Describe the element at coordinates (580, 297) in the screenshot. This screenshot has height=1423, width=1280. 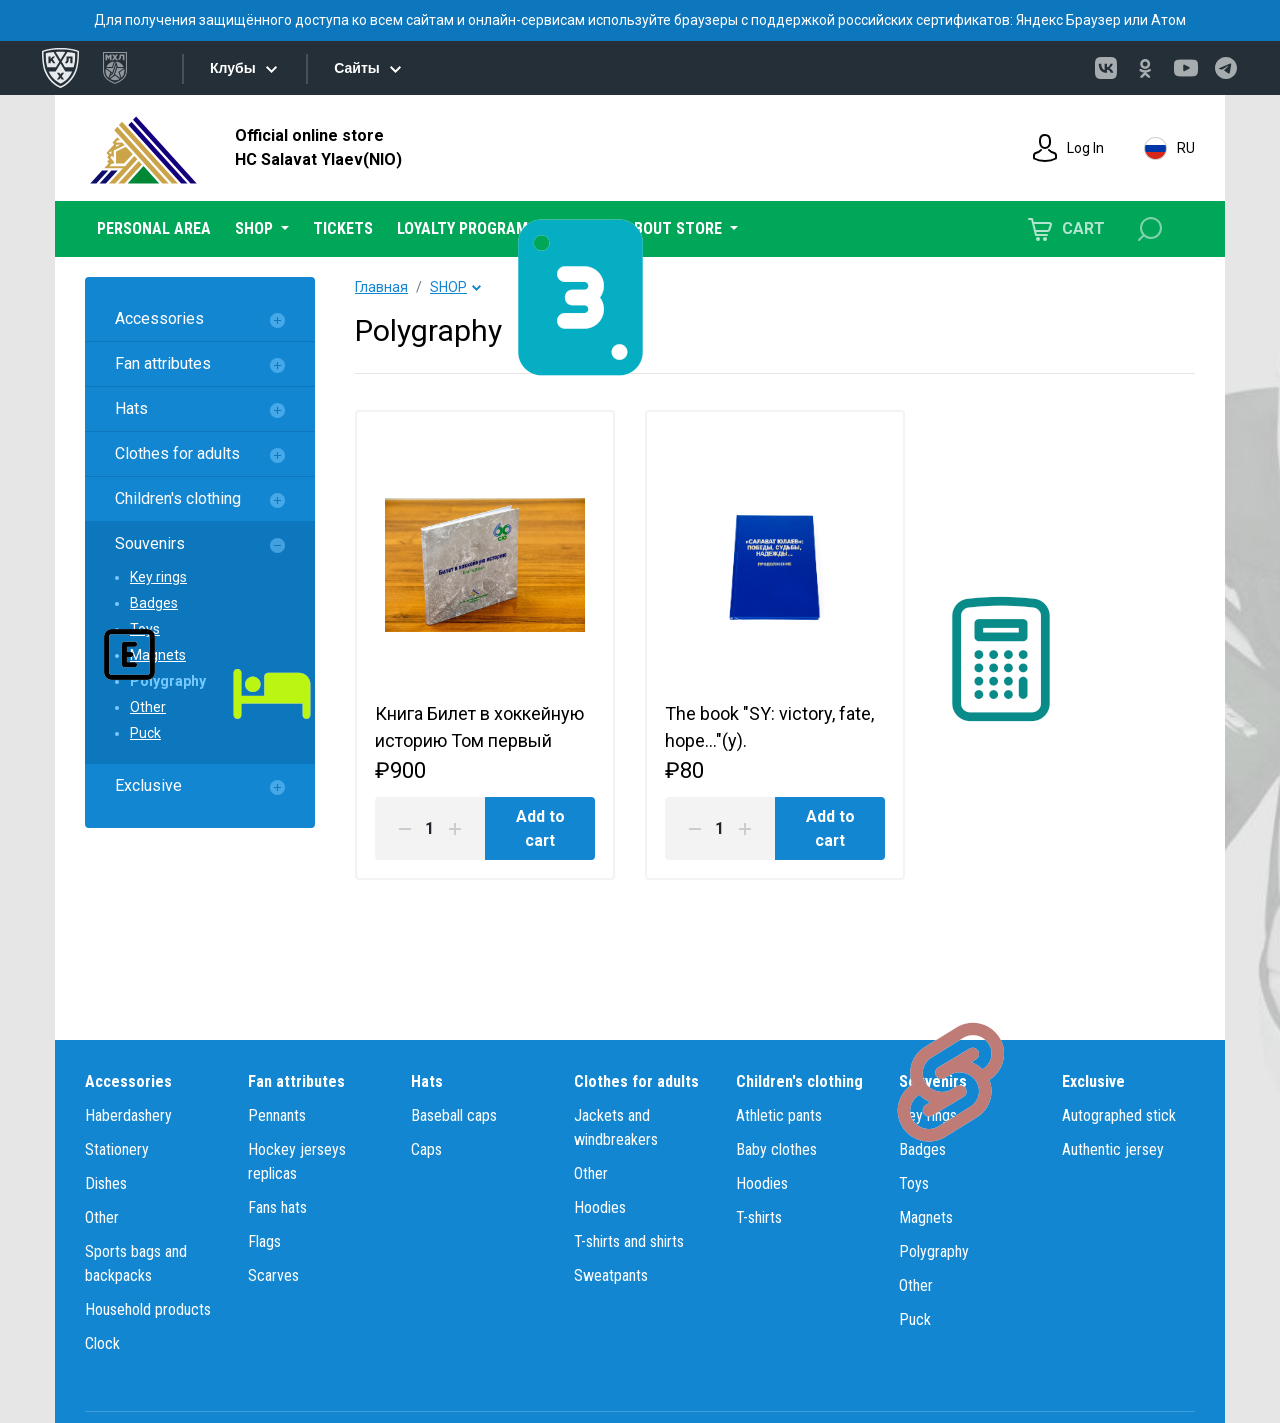
I see `represents the 3 card in a card game` at that location.